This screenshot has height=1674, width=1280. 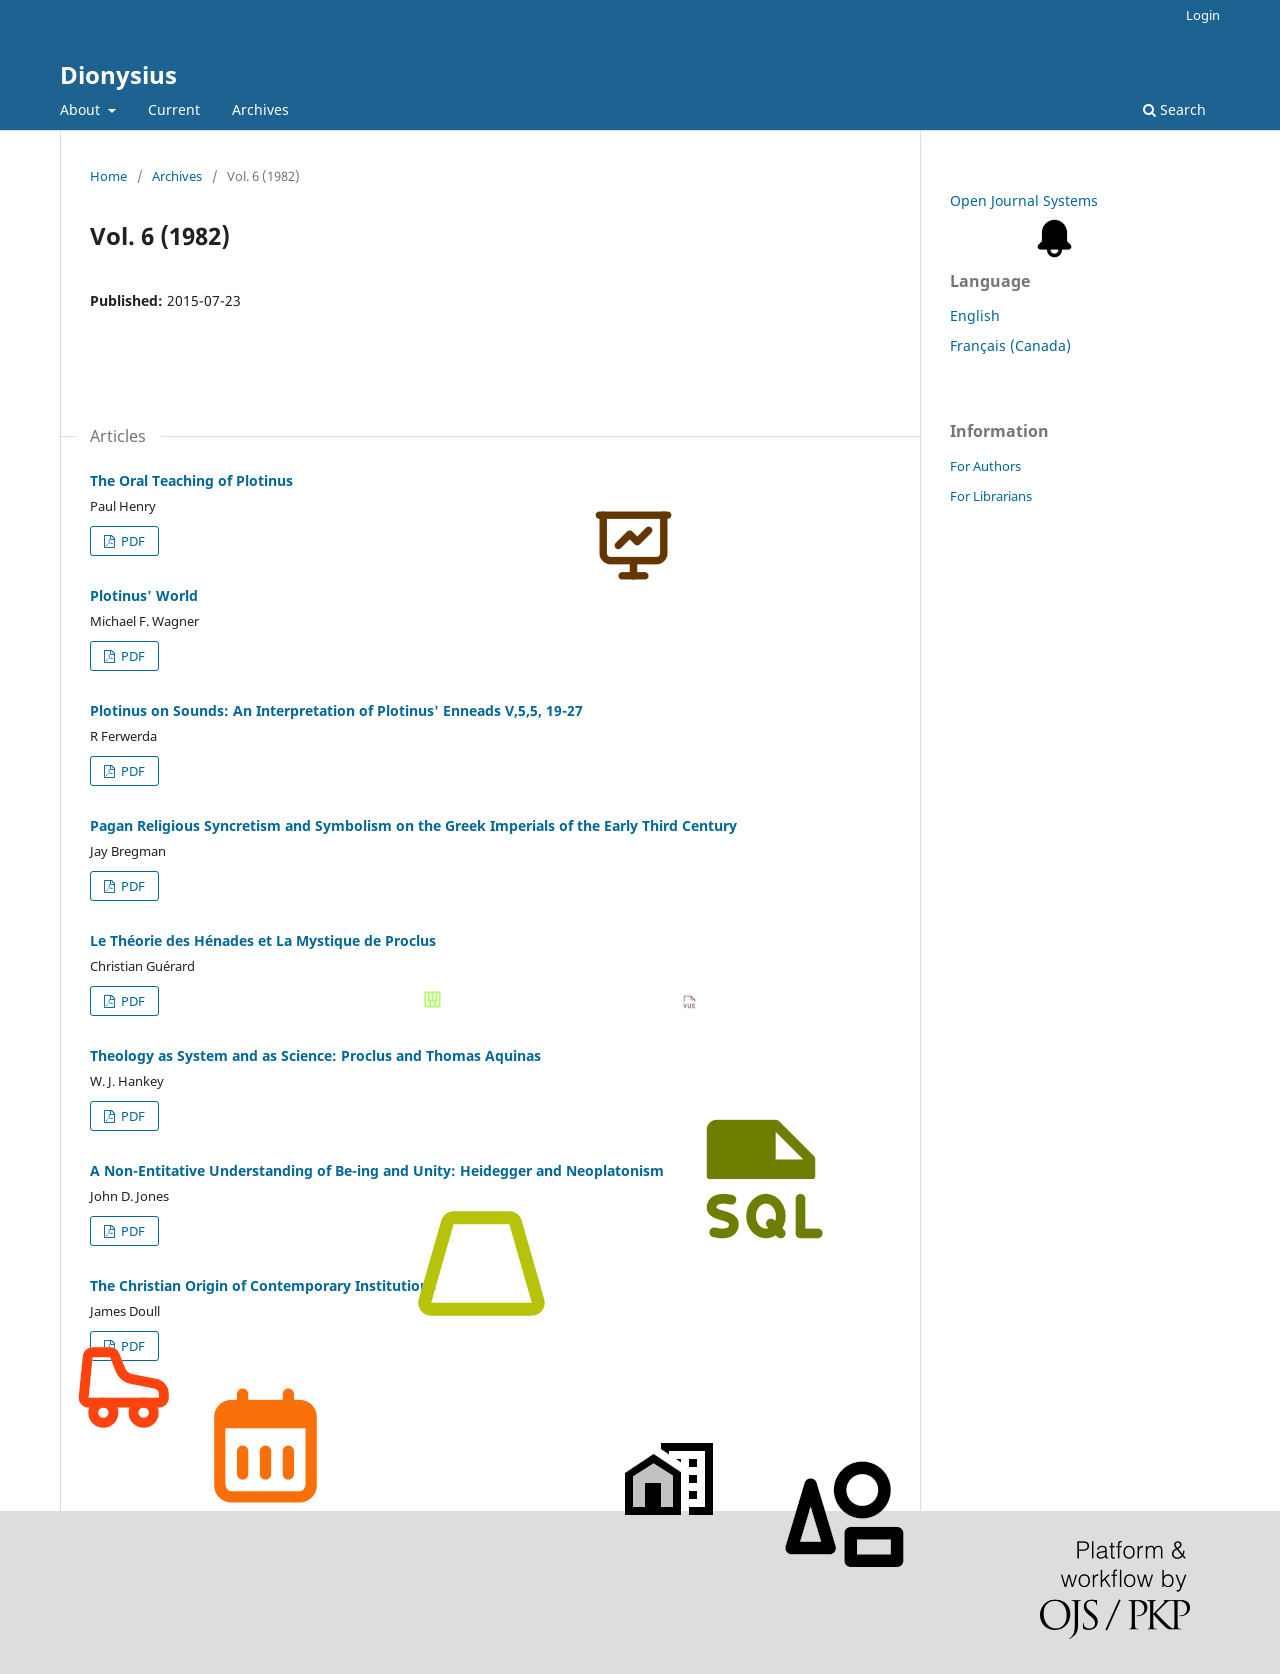 What do you see at coordinates (846, 1518) in the screenshot?
I see `access shape tools or drawing options` at bounding box center [846, 1518].